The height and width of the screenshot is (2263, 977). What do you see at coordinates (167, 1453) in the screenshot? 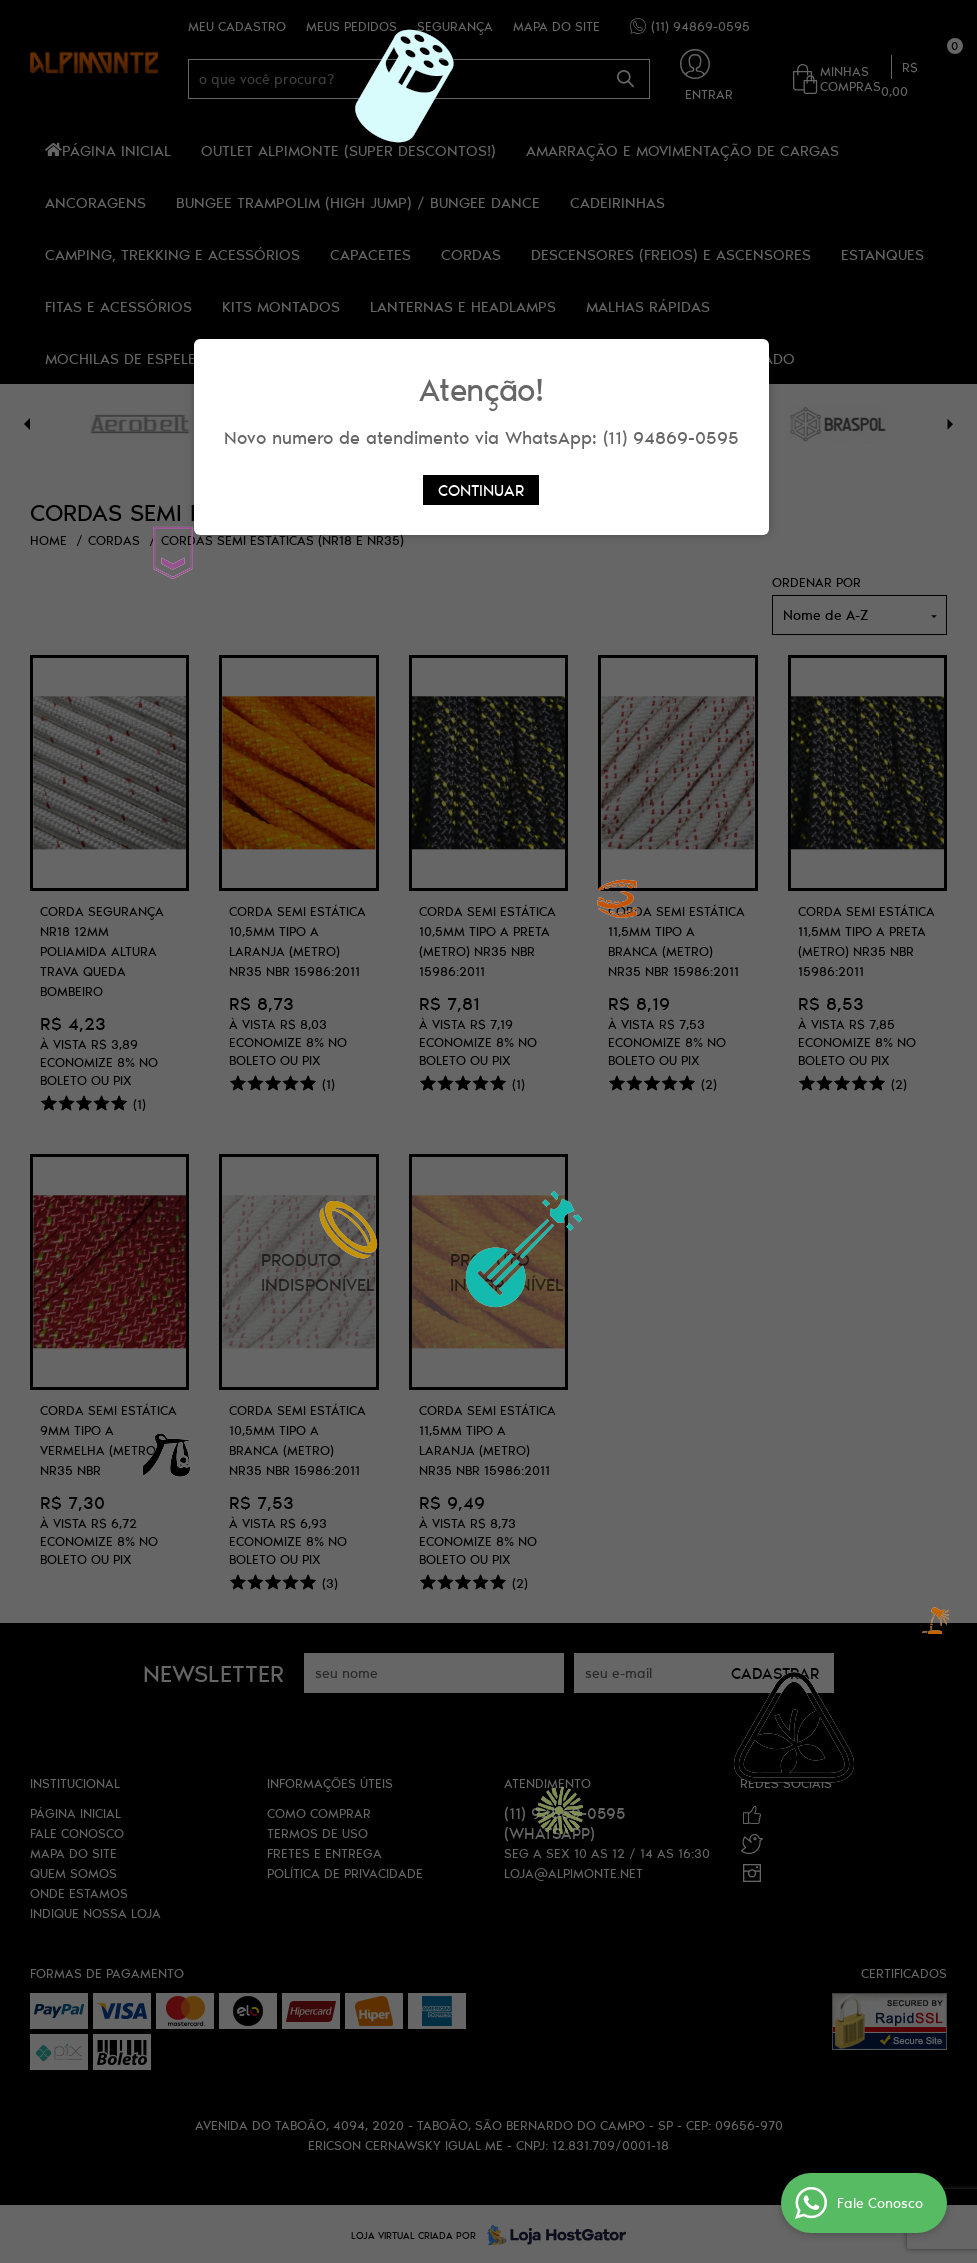
I see `indicates a new baby announcement or birth notification` at bounding box center [167, 1453].